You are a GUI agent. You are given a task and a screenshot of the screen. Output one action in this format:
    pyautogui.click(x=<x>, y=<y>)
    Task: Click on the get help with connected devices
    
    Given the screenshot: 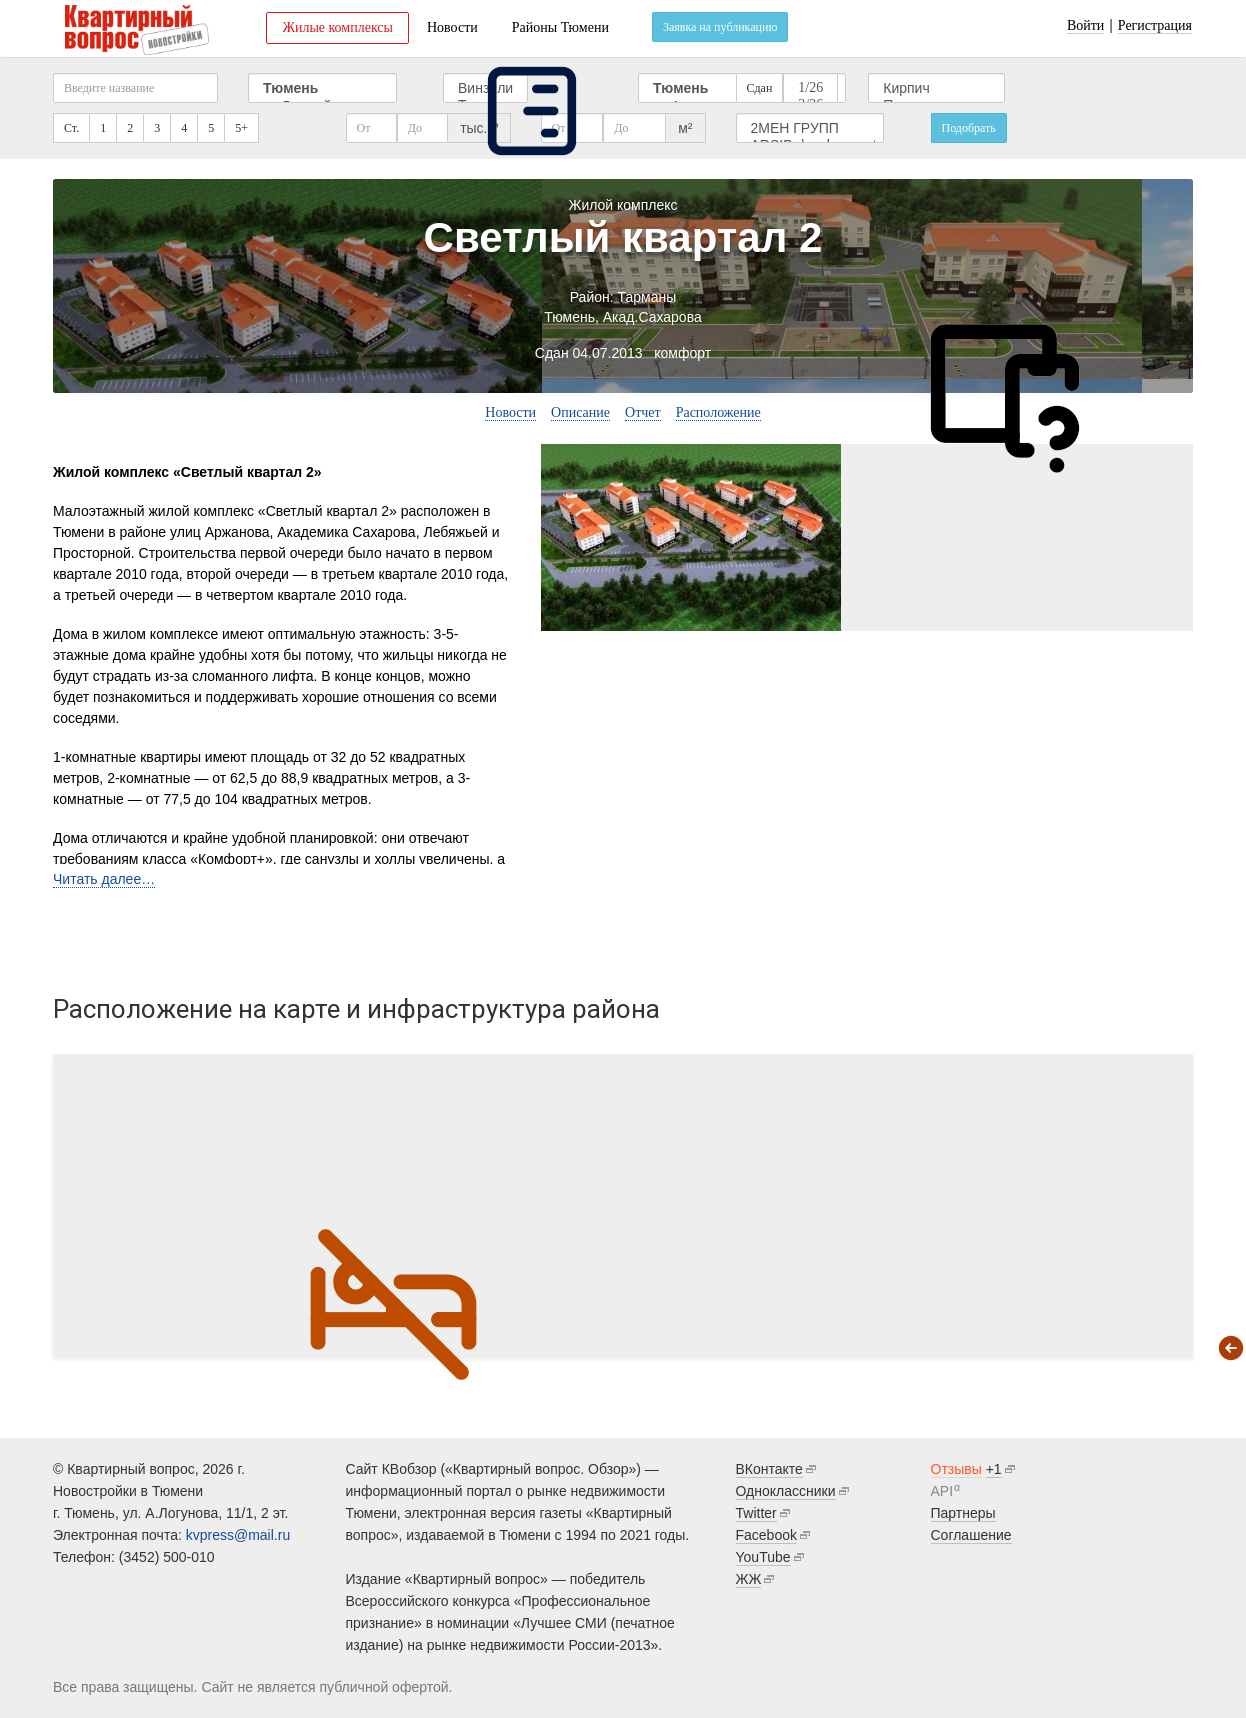 What is the action you would take?
    pyautogui.click(x=1005, y=391)
    